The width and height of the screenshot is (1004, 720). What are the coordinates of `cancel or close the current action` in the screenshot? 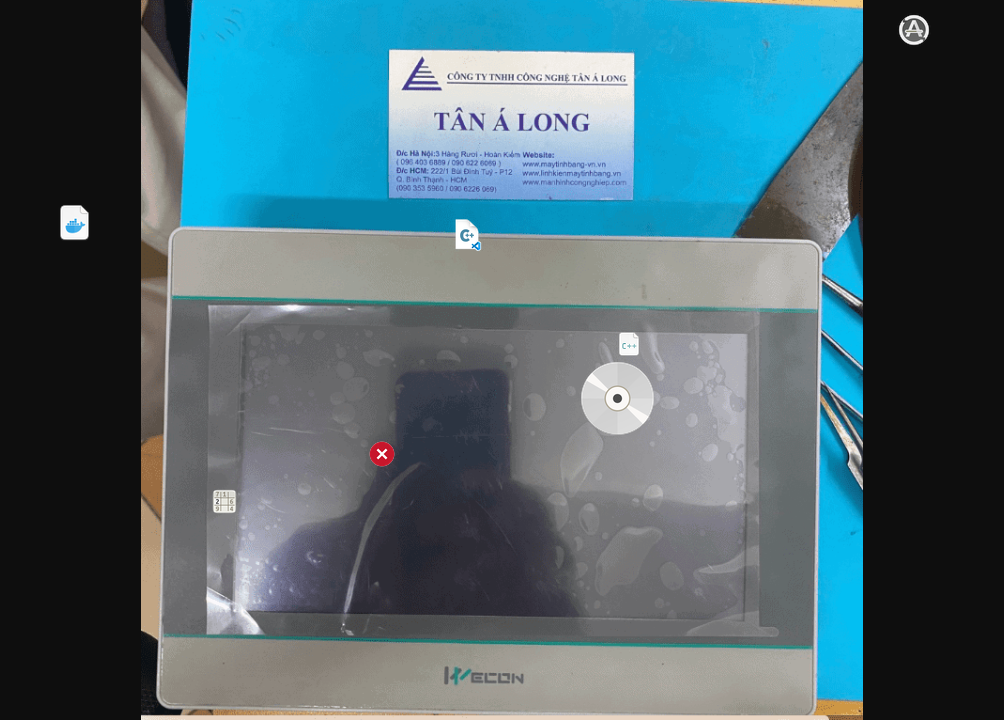 It's located at (382, 454).